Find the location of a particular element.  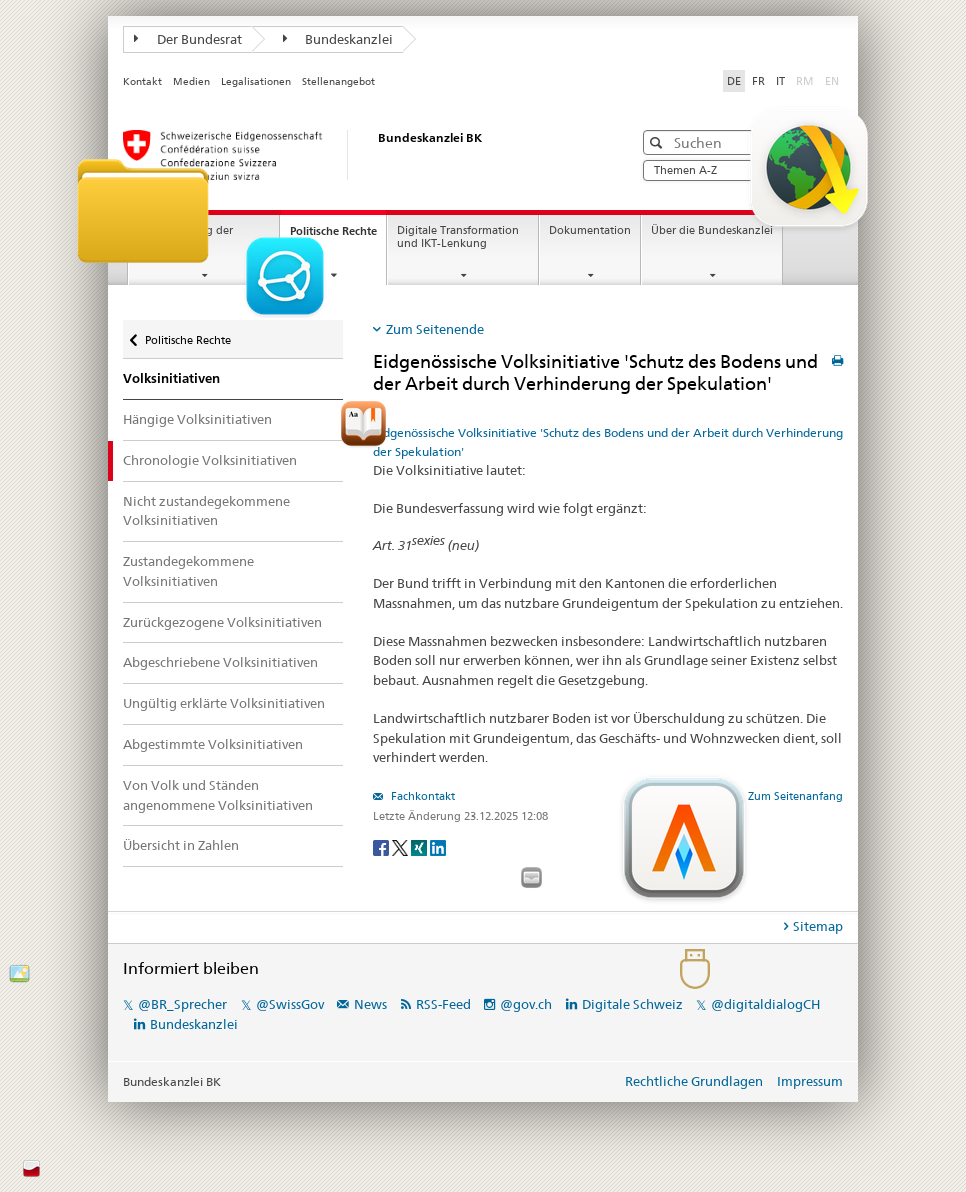

open gnome photos app is located at coordinates (19, 973).